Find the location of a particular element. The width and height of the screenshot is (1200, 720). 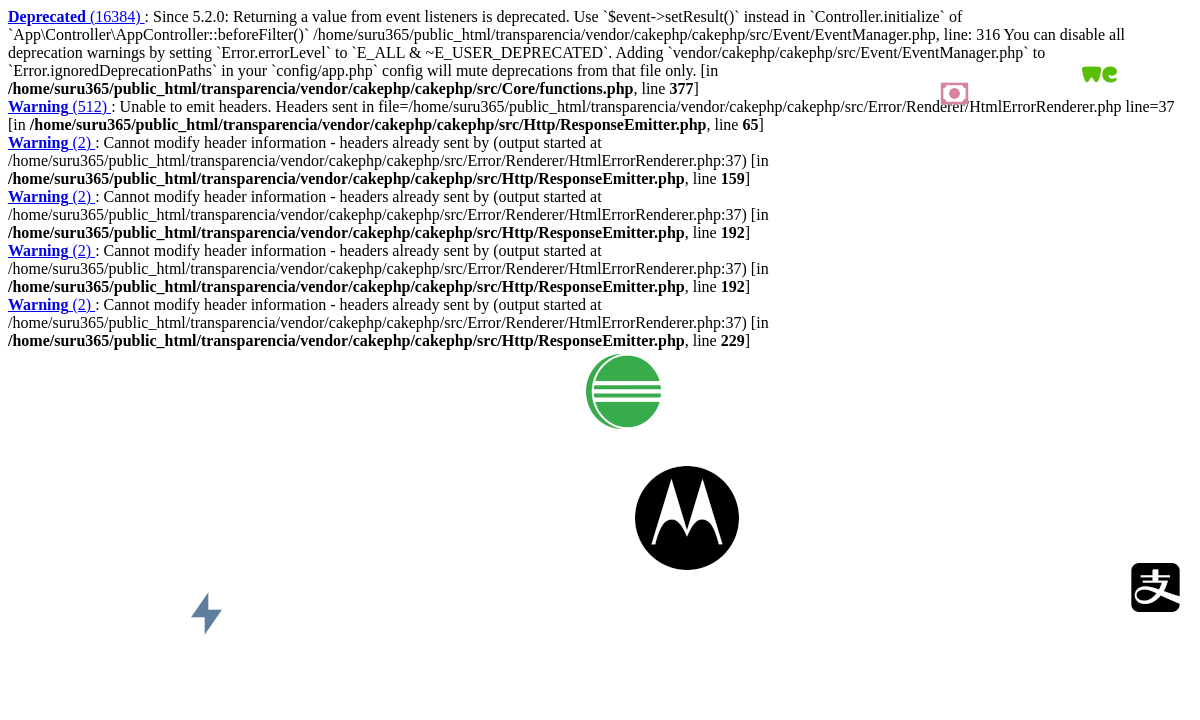

view cash or currency balance is located at coordinates (954, 93).